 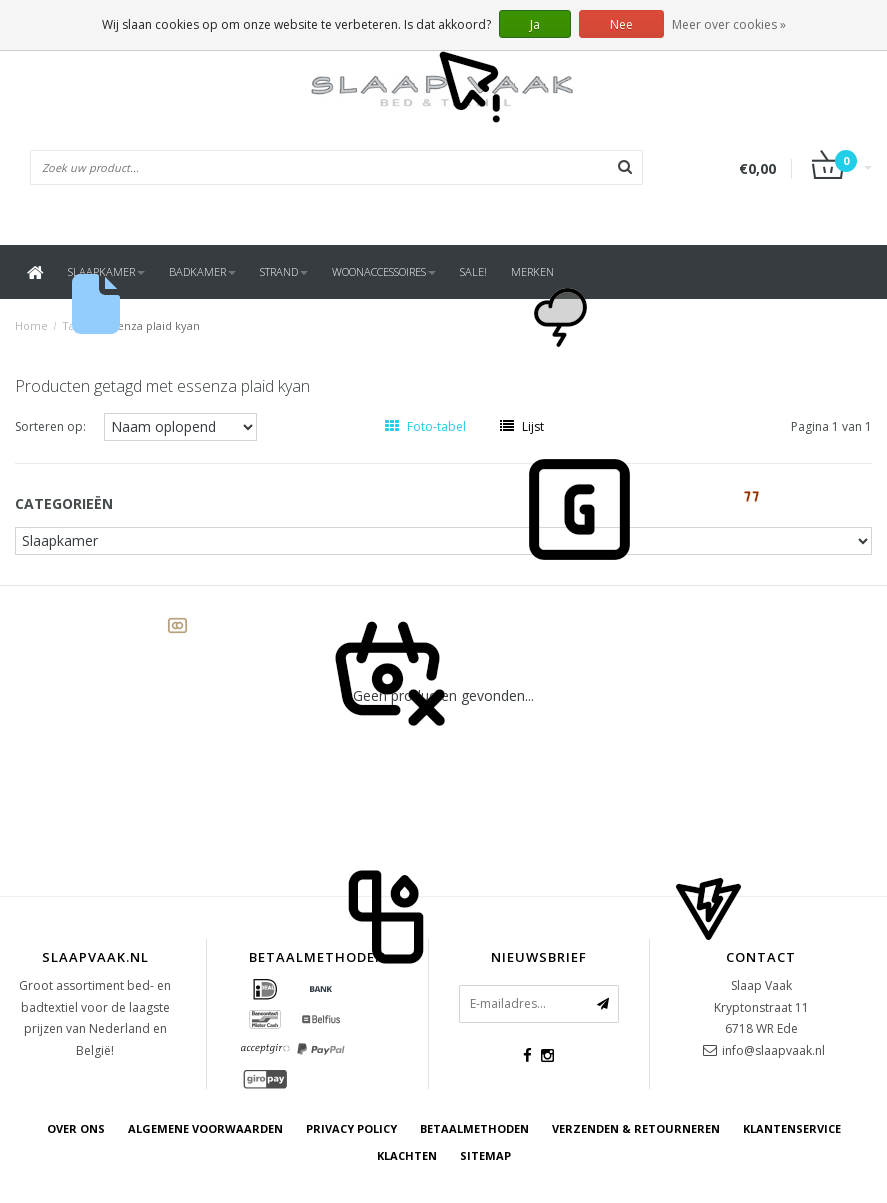 I want to click on indicates thunderstorm or severe weather conditions, so click(x=560, y=316).